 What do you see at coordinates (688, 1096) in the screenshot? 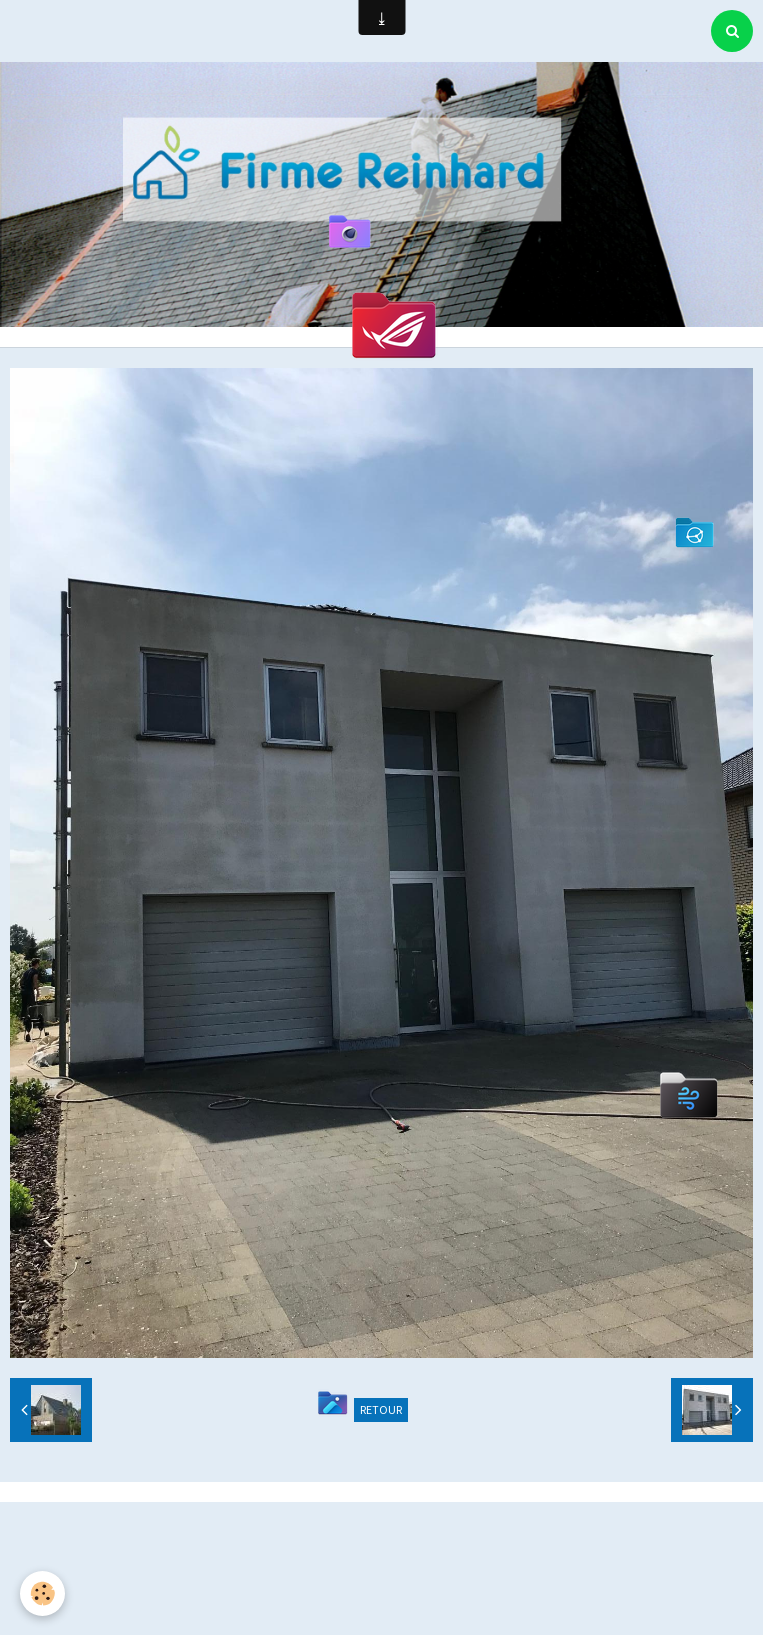
I see `open windicss project folder` at bounding box center [688, 1096].